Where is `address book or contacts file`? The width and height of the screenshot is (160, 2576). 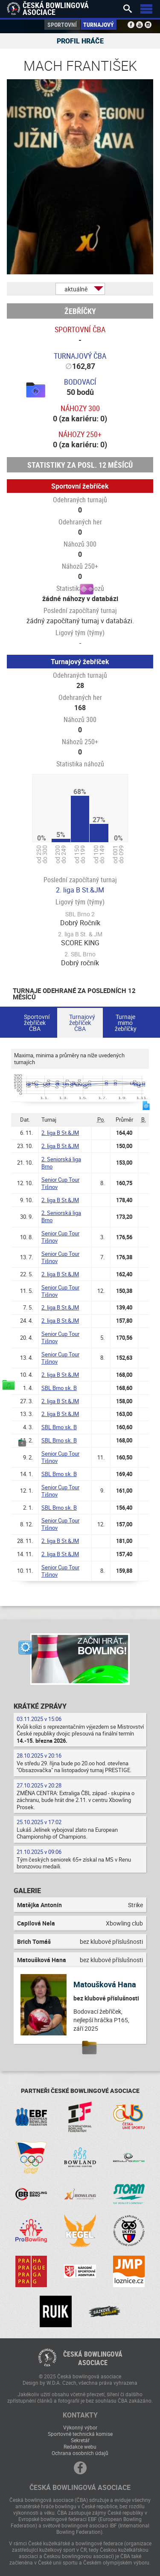
address book or contacts file is located at coordinates (146, 1105).